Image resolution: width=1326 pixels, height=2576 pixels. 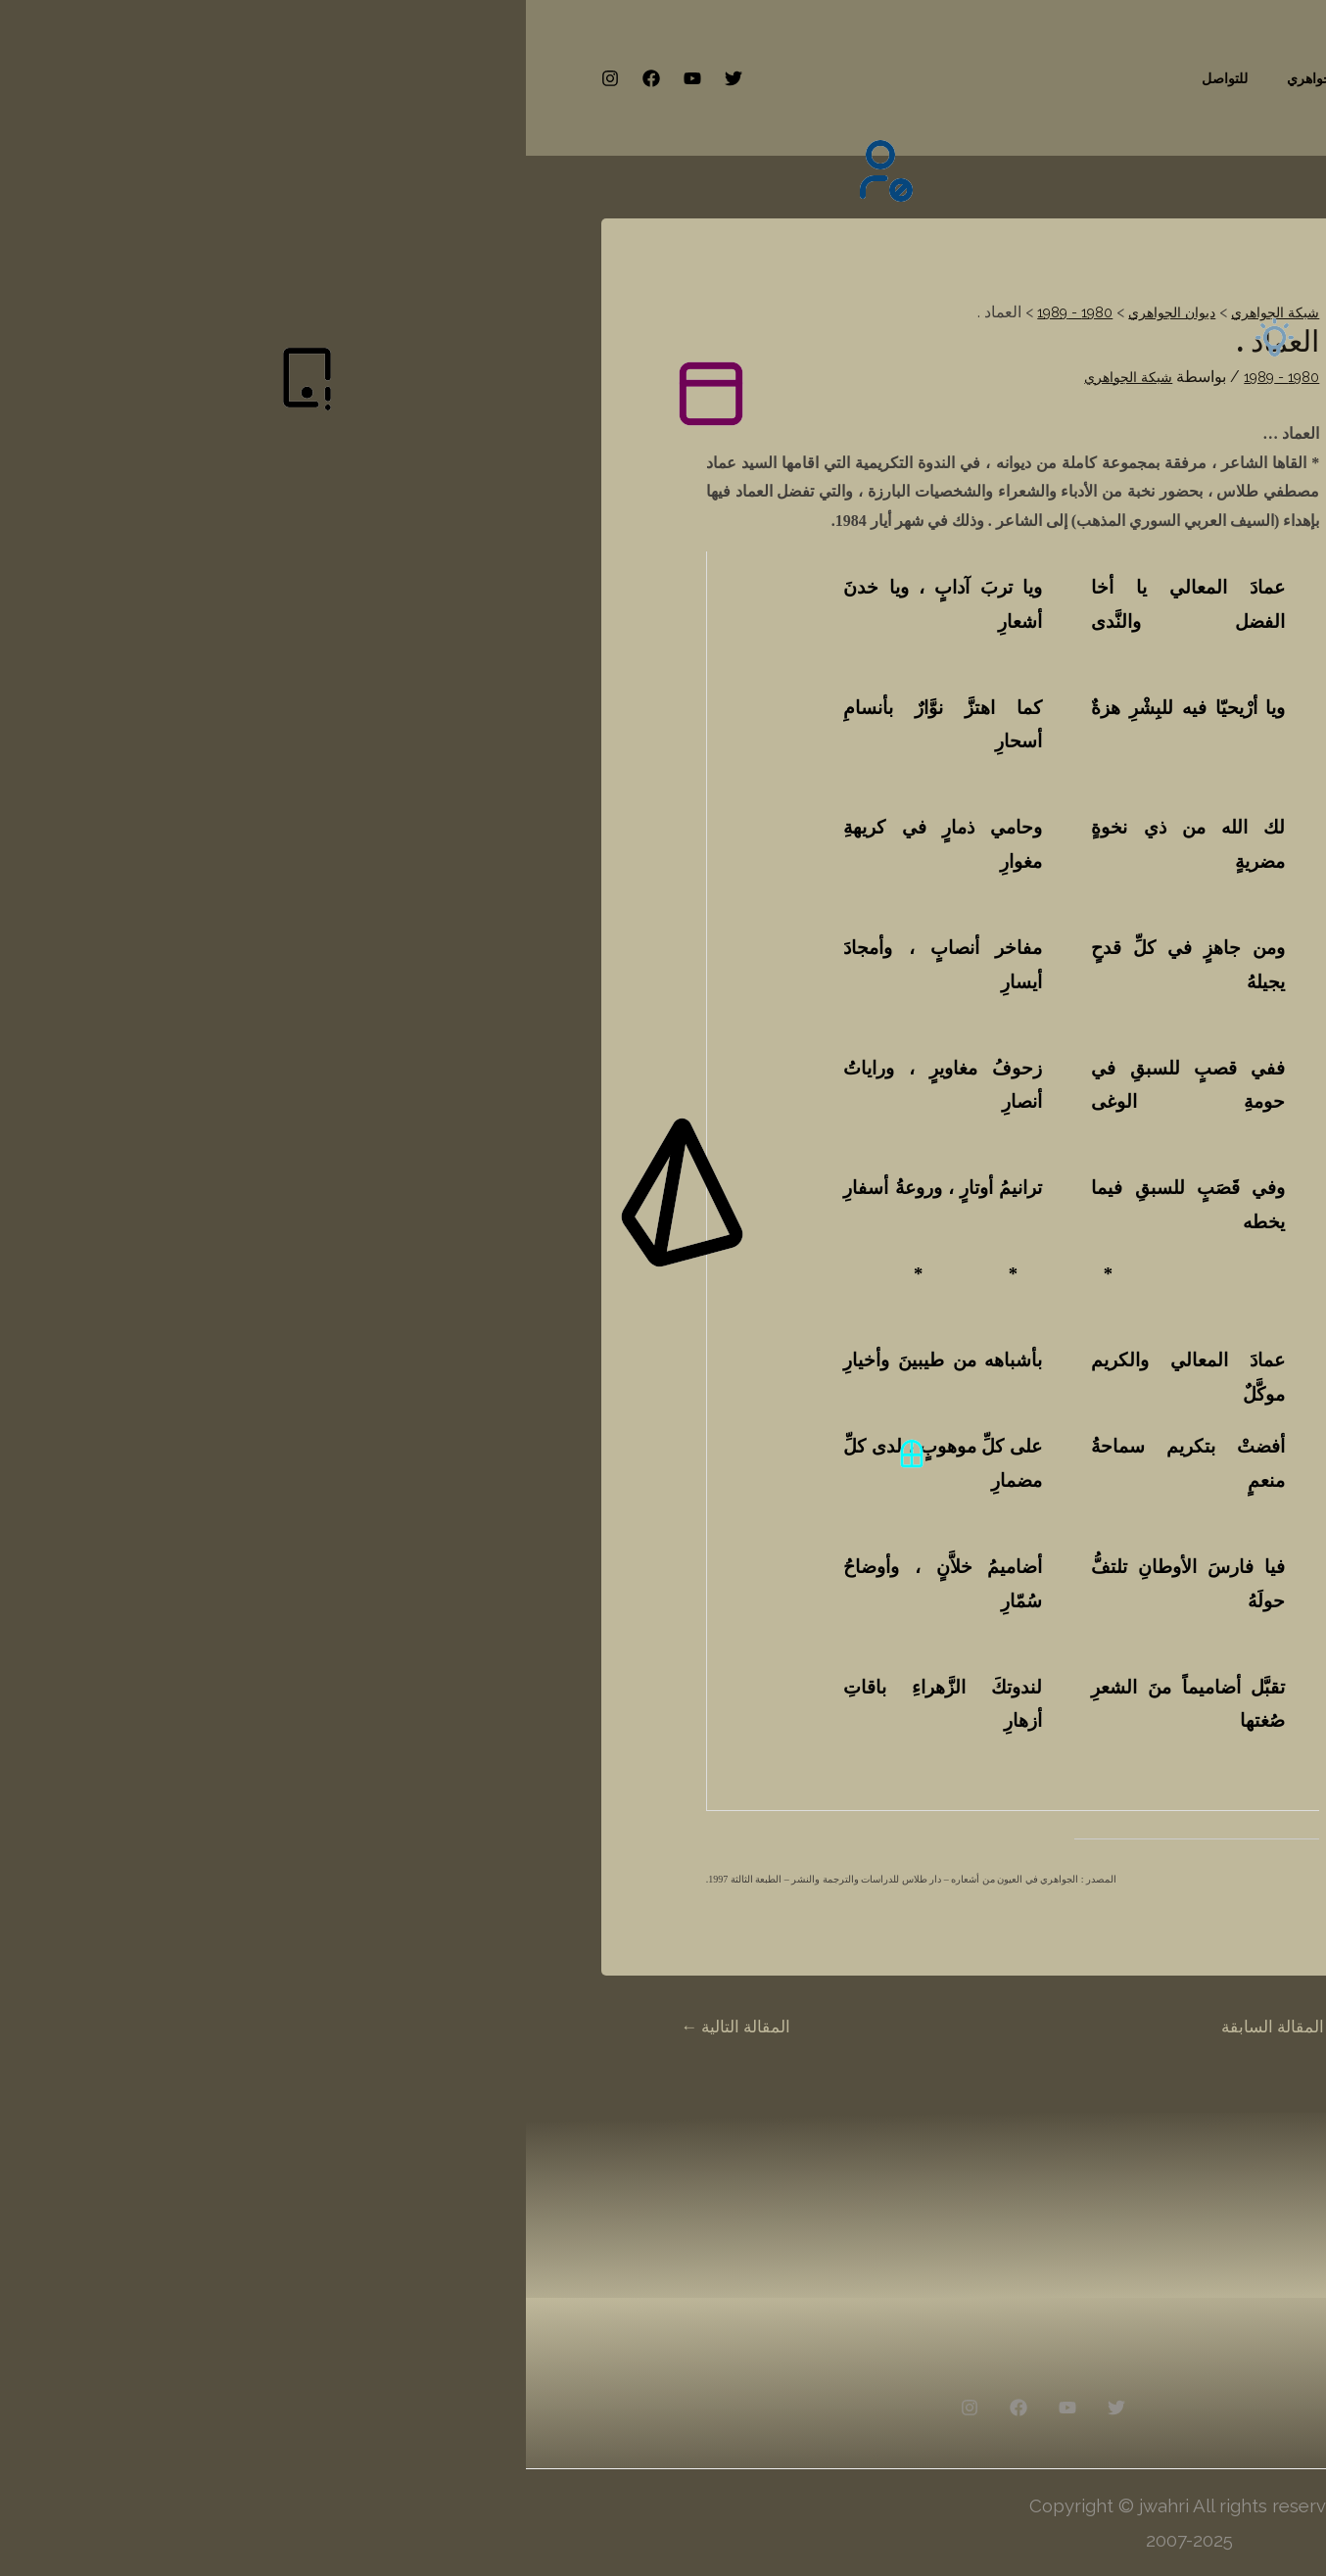 What do you see at coordinates (912, 1454) in the screenshot?
I see `open a new window` at bounding box center [912, 1454].